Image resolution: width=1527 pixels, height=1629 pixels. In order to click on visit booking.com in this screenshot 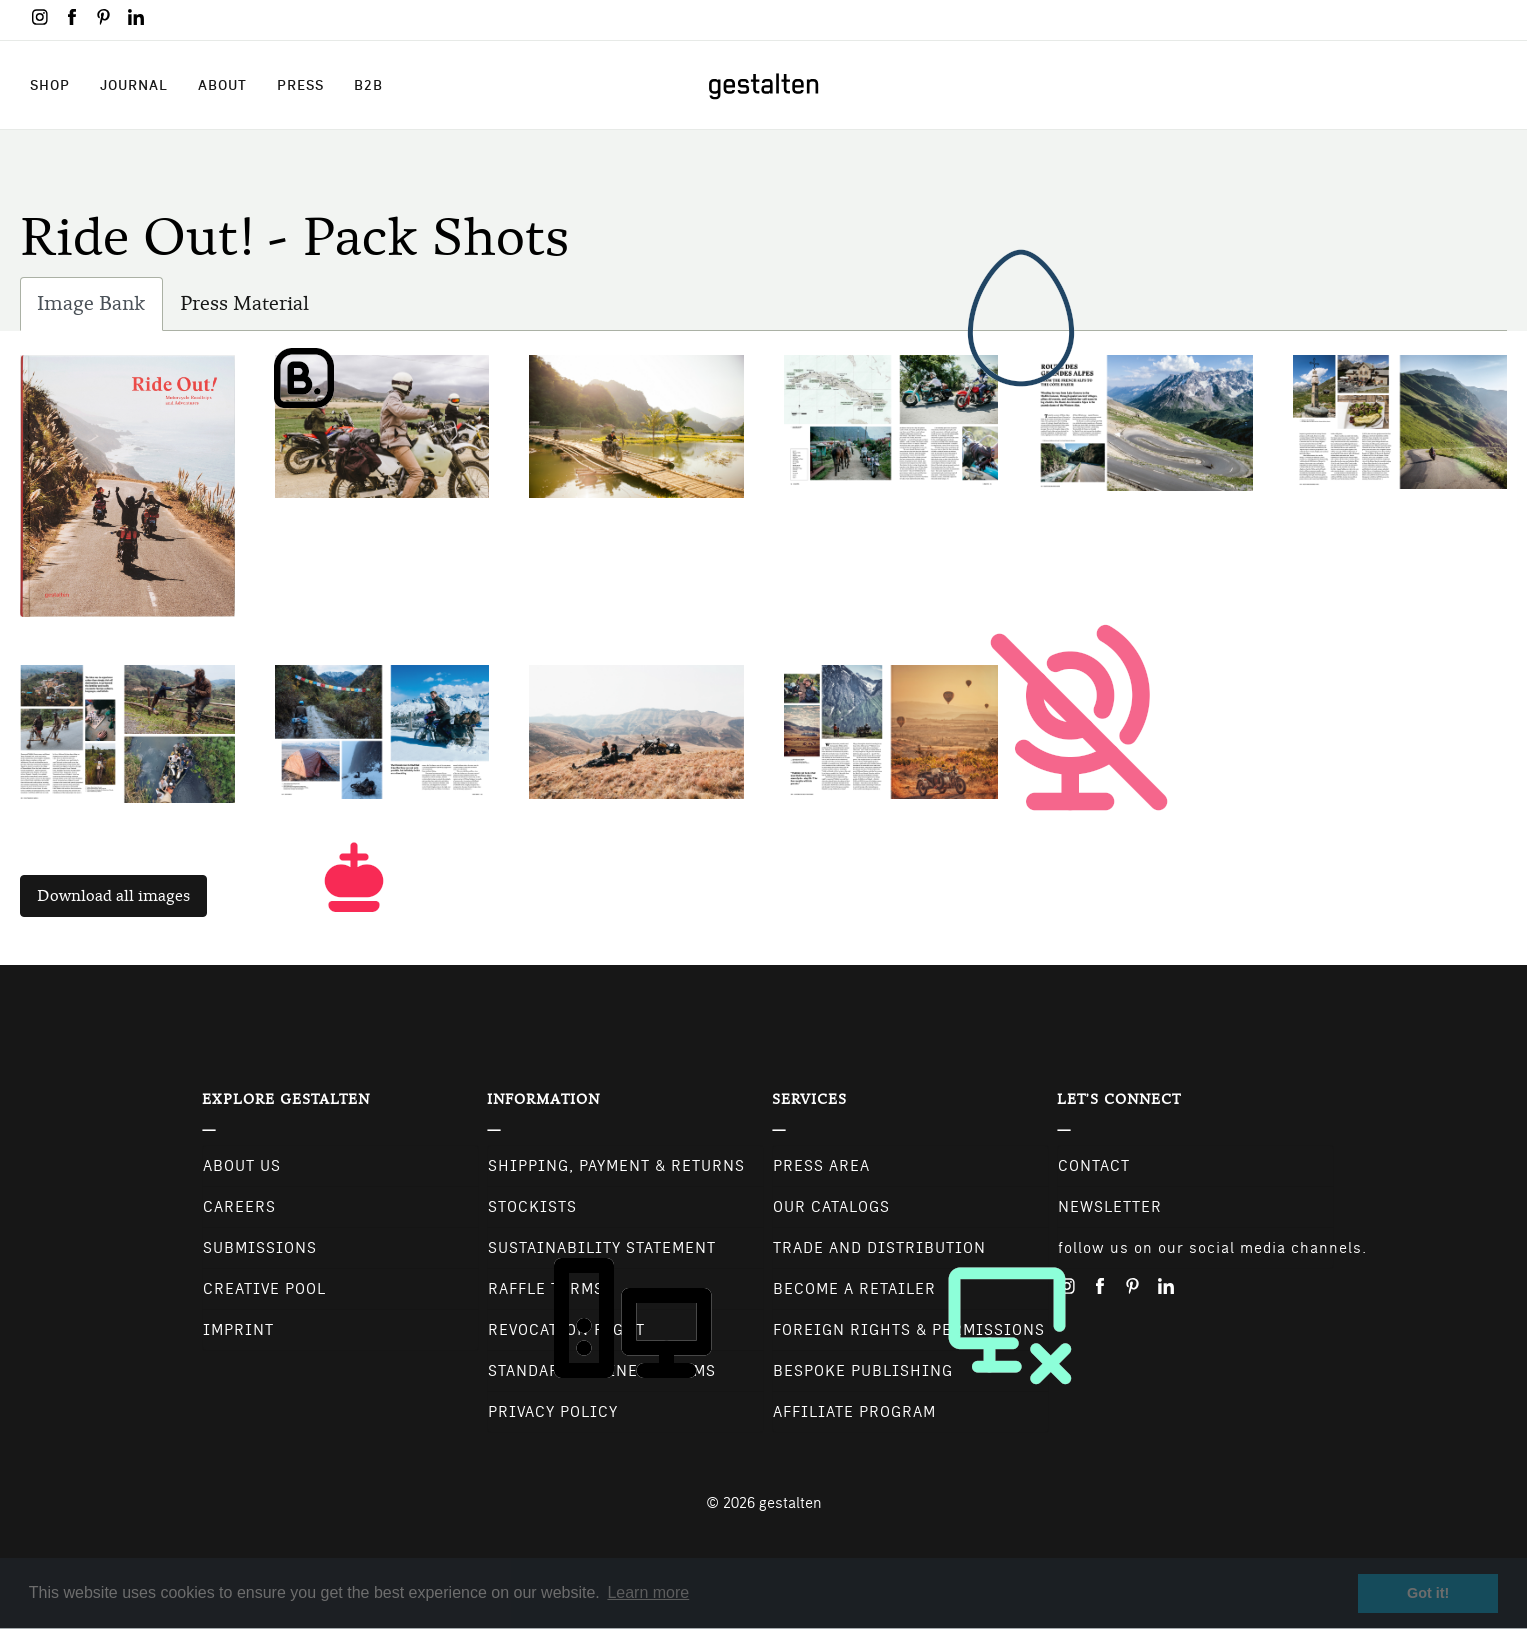, I will do `click(304, 378)`.